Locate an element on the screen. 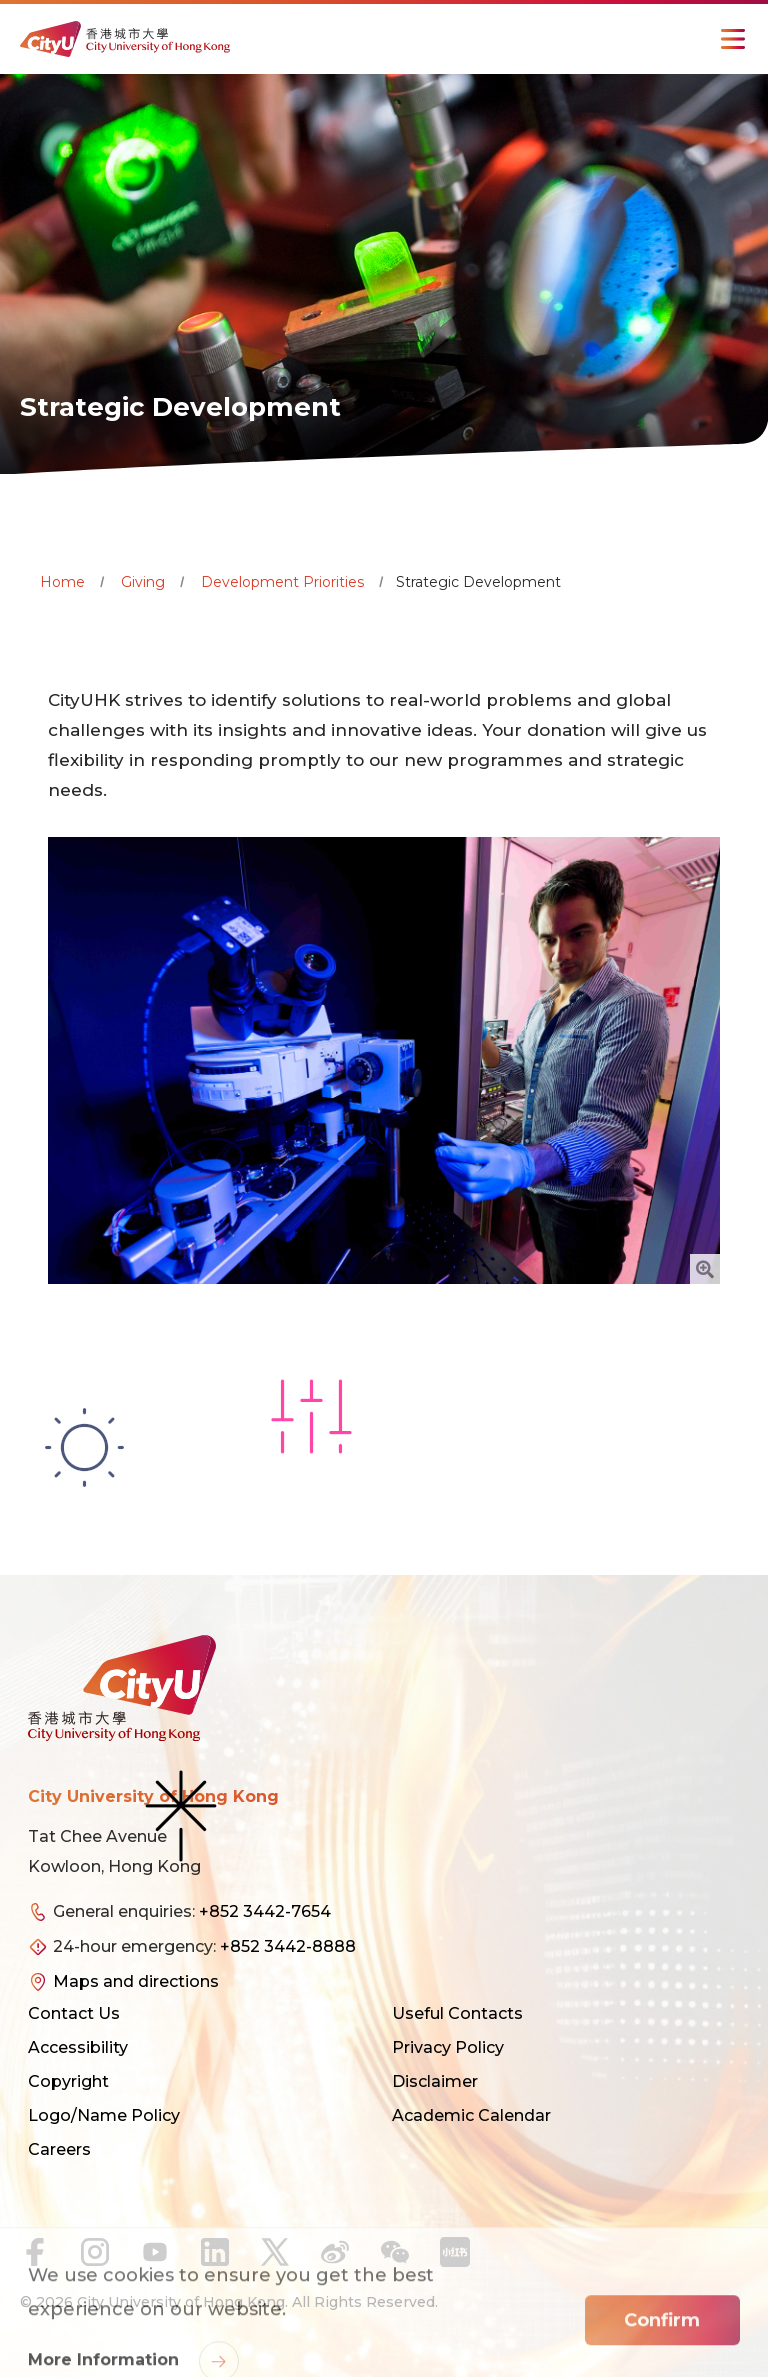 The image size is (768, 2377). adjust settings or preferences is located at coordinates (311, 1416).